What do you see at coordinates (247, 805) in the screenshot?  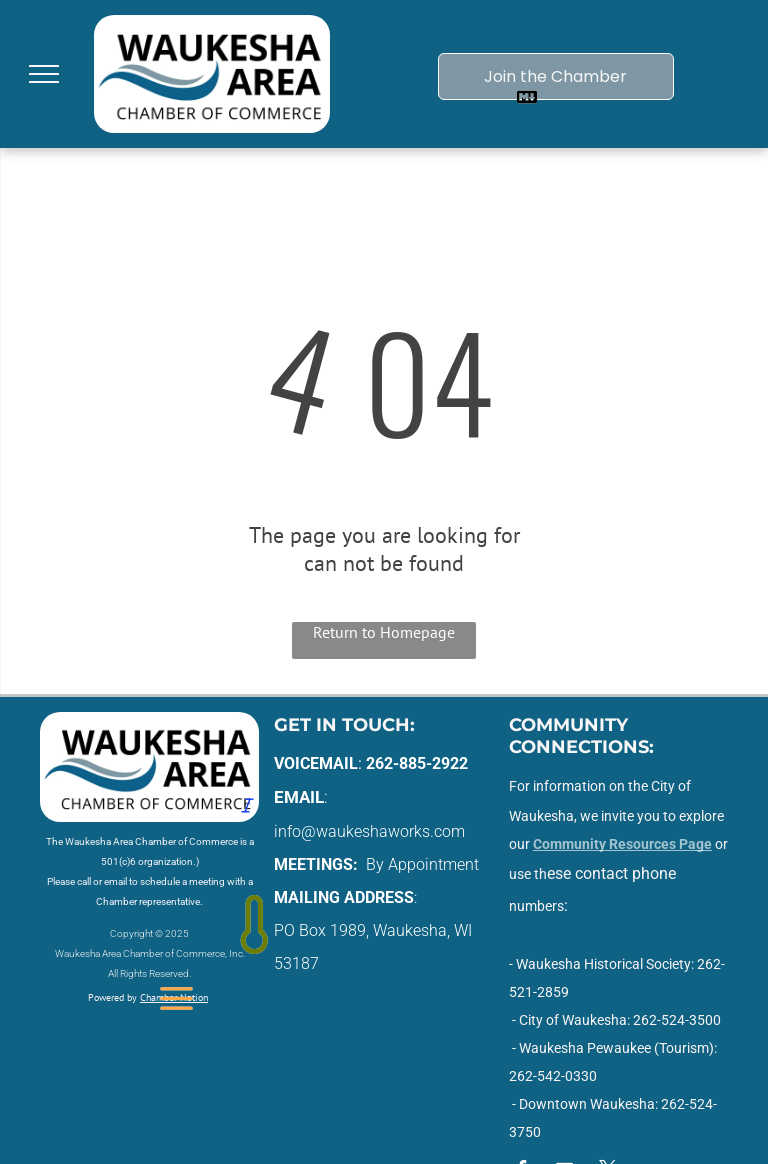 I see `apply italic formatting to selected text` at bounding box center [247, 805].